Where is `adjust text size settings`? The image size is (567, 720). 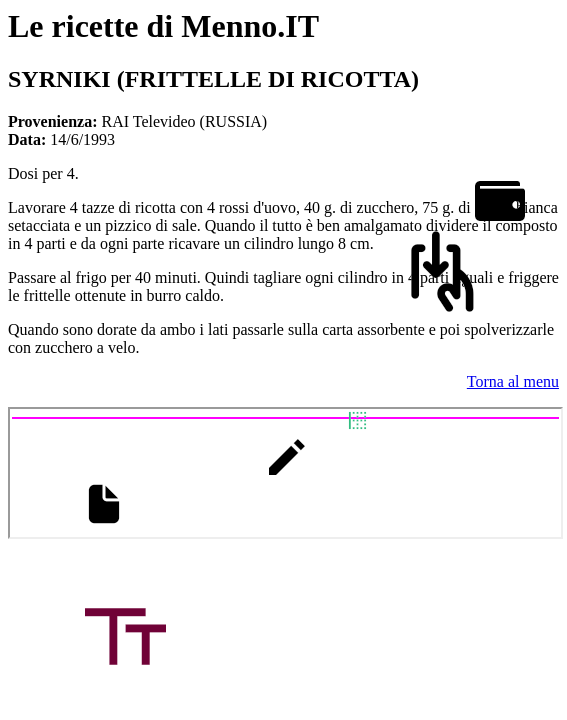 adjust text size settings is located at coordinates (125, 636).